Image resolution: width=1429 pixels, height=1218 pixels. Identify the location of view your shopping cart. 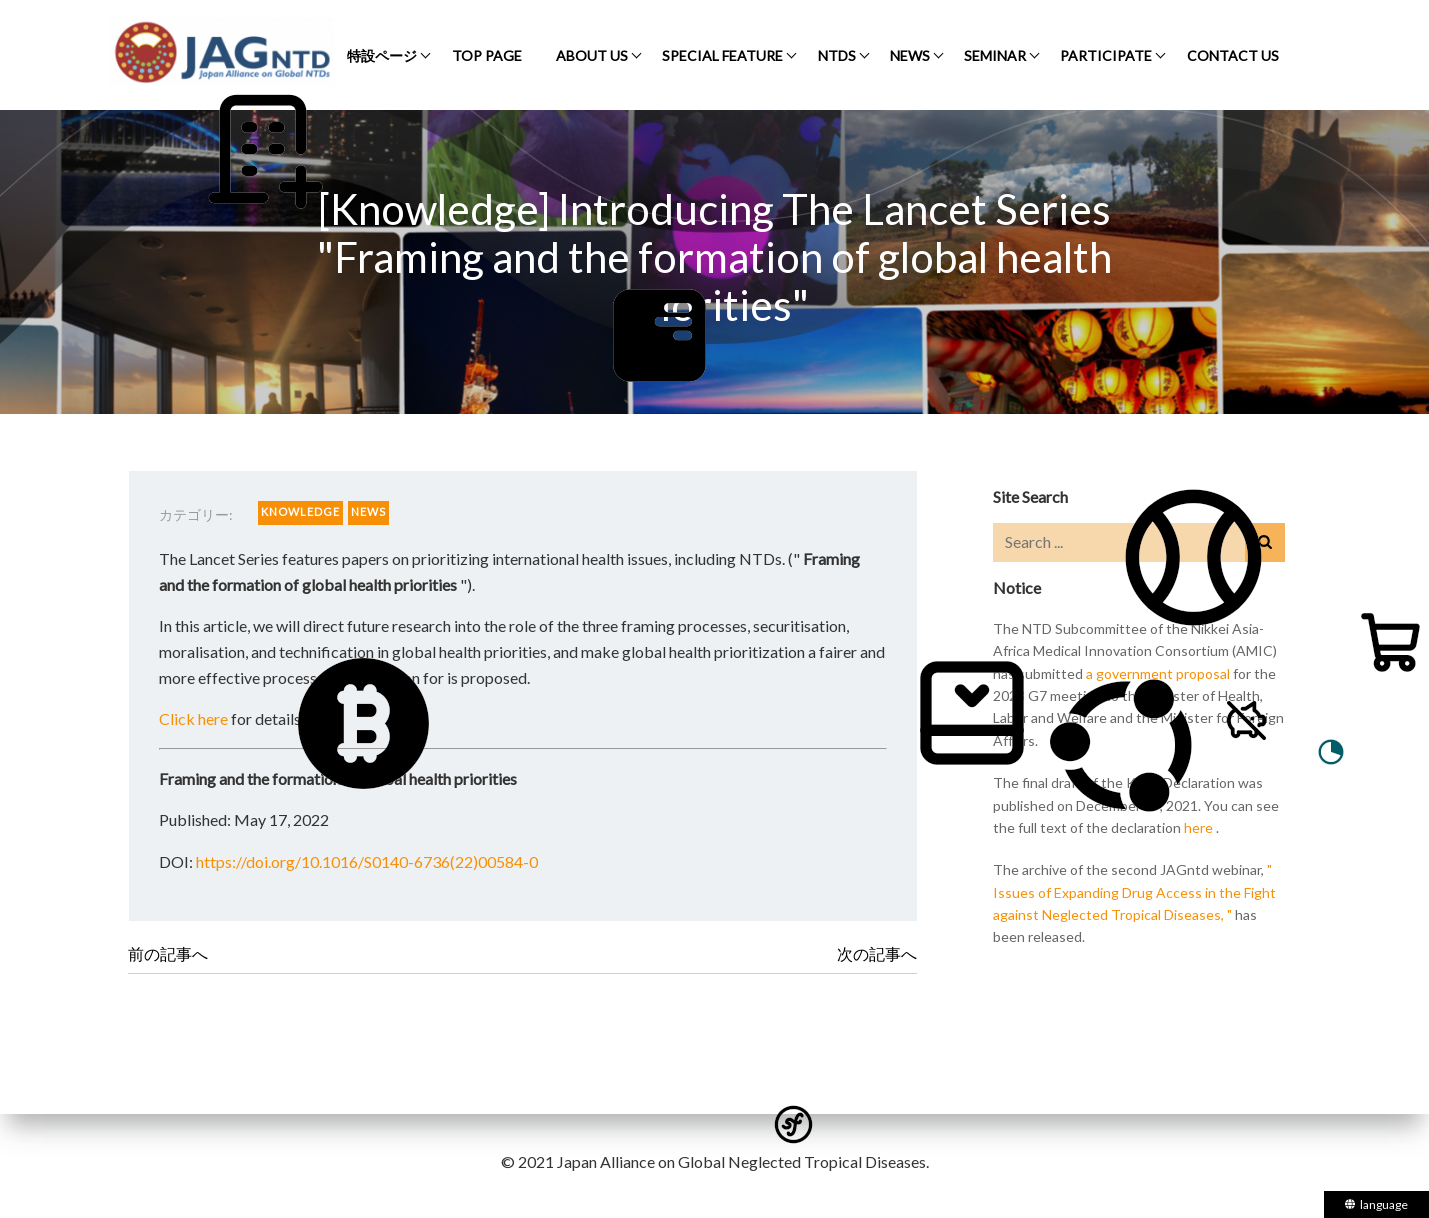
(1391, 643).